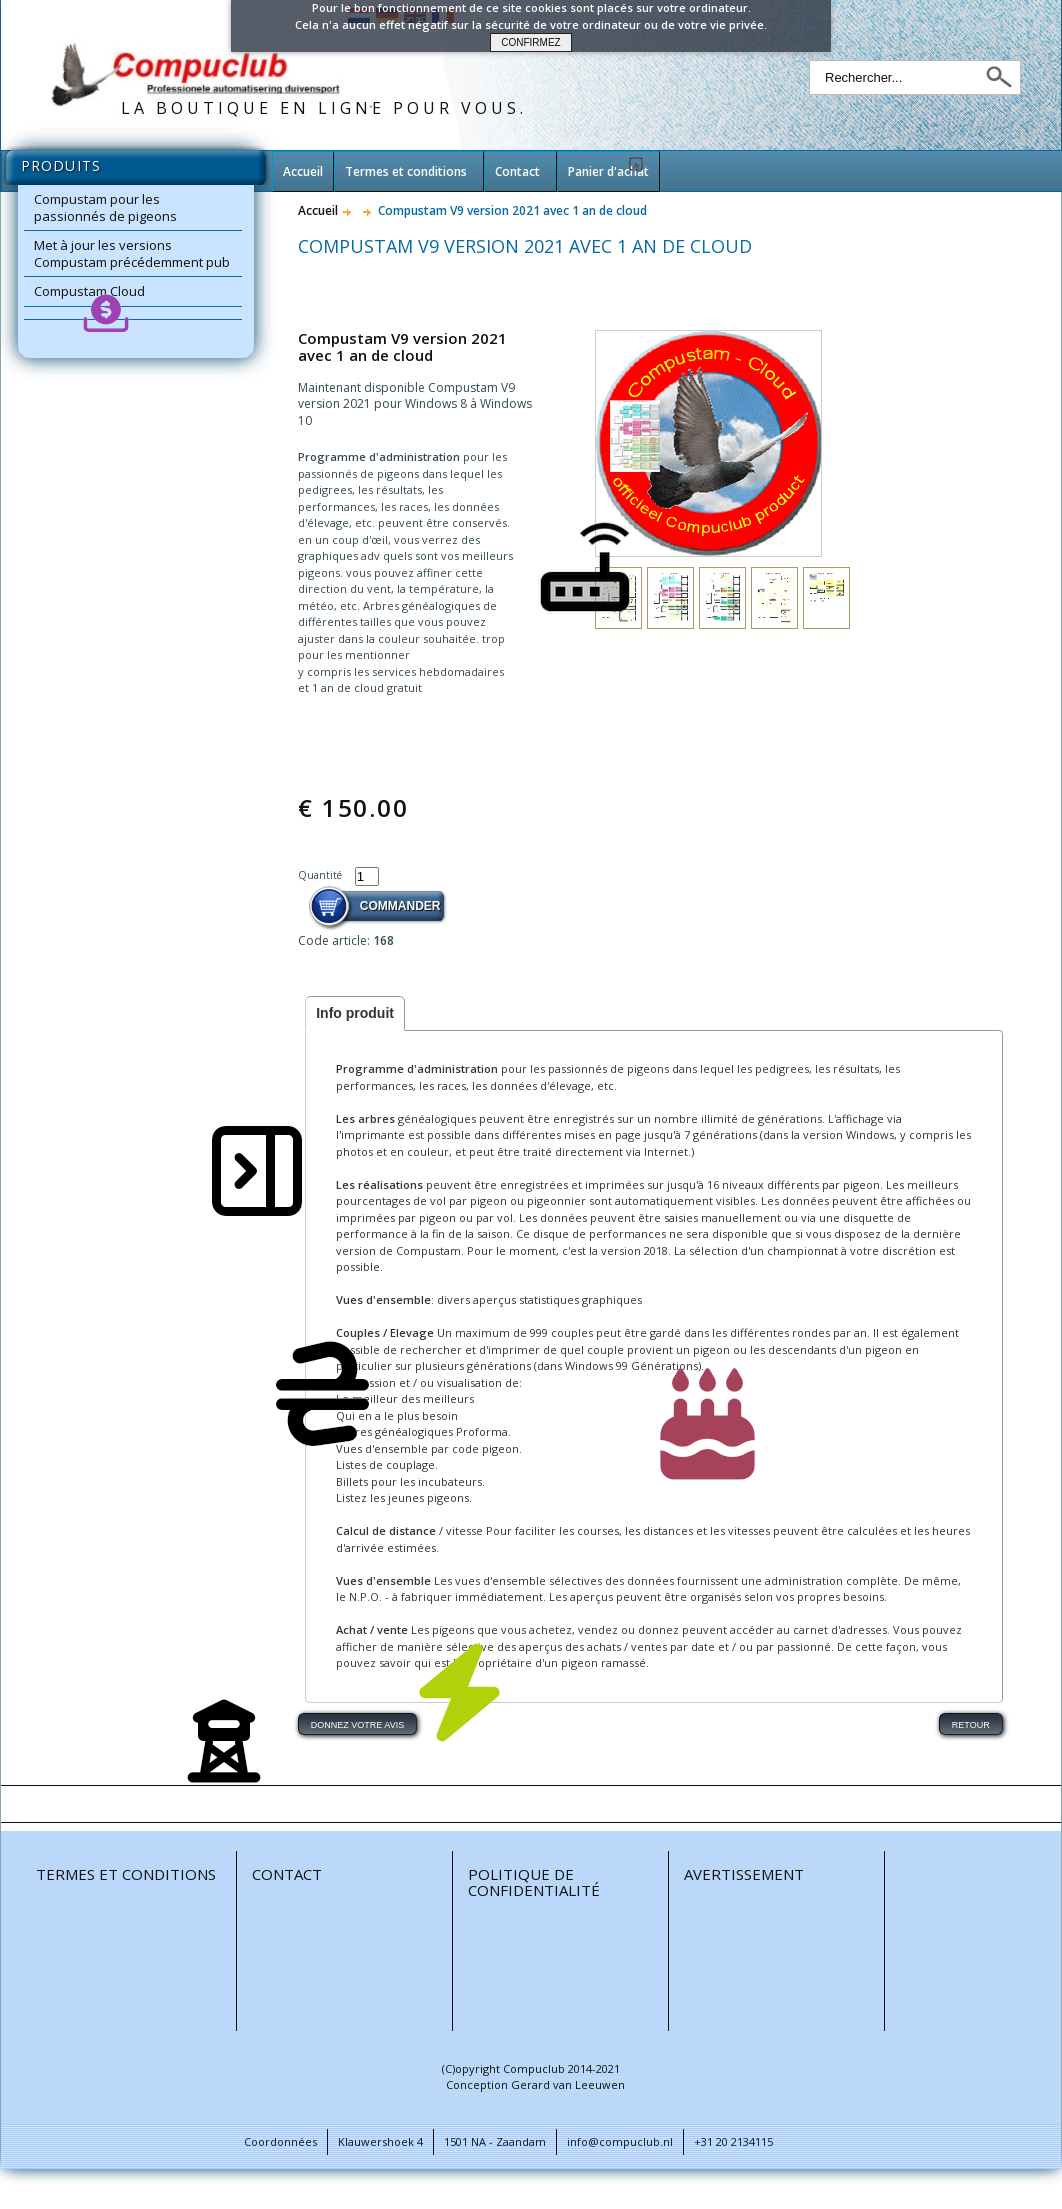 This screenshot has height=2209, width=1062. What do you see at coordinates (257, 1171) in the screenshot?
I see `close the right side panel` at bounding box center [257, 1171].